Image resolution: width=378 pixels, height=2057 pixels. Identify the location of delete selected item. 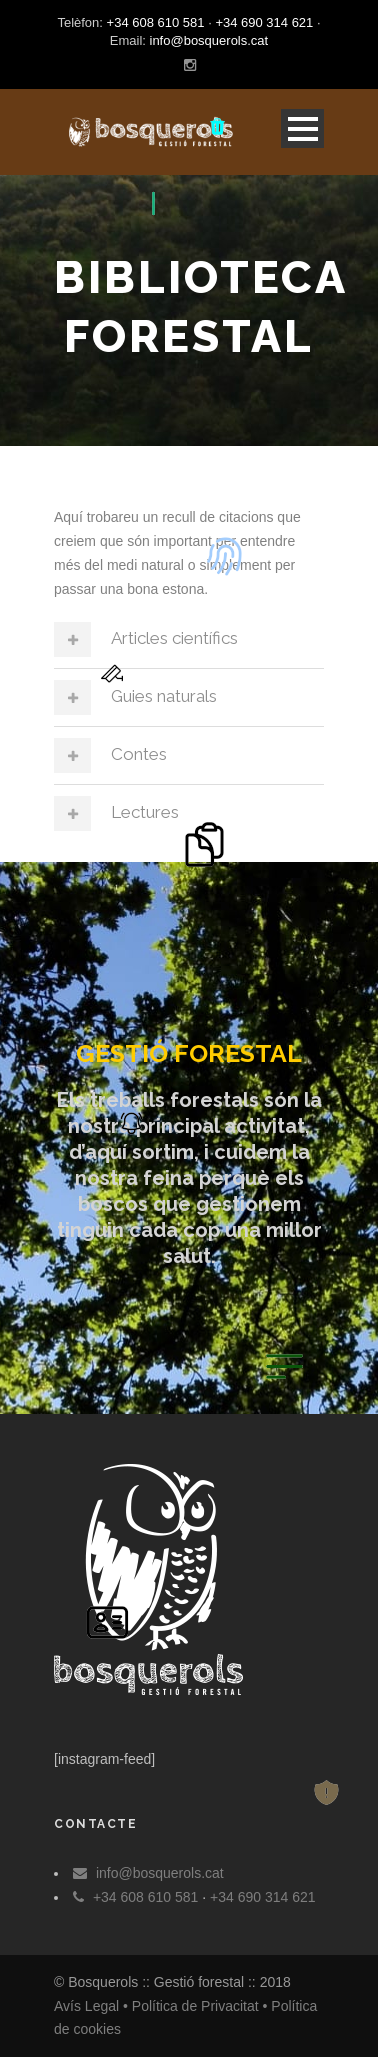
(217, 126).